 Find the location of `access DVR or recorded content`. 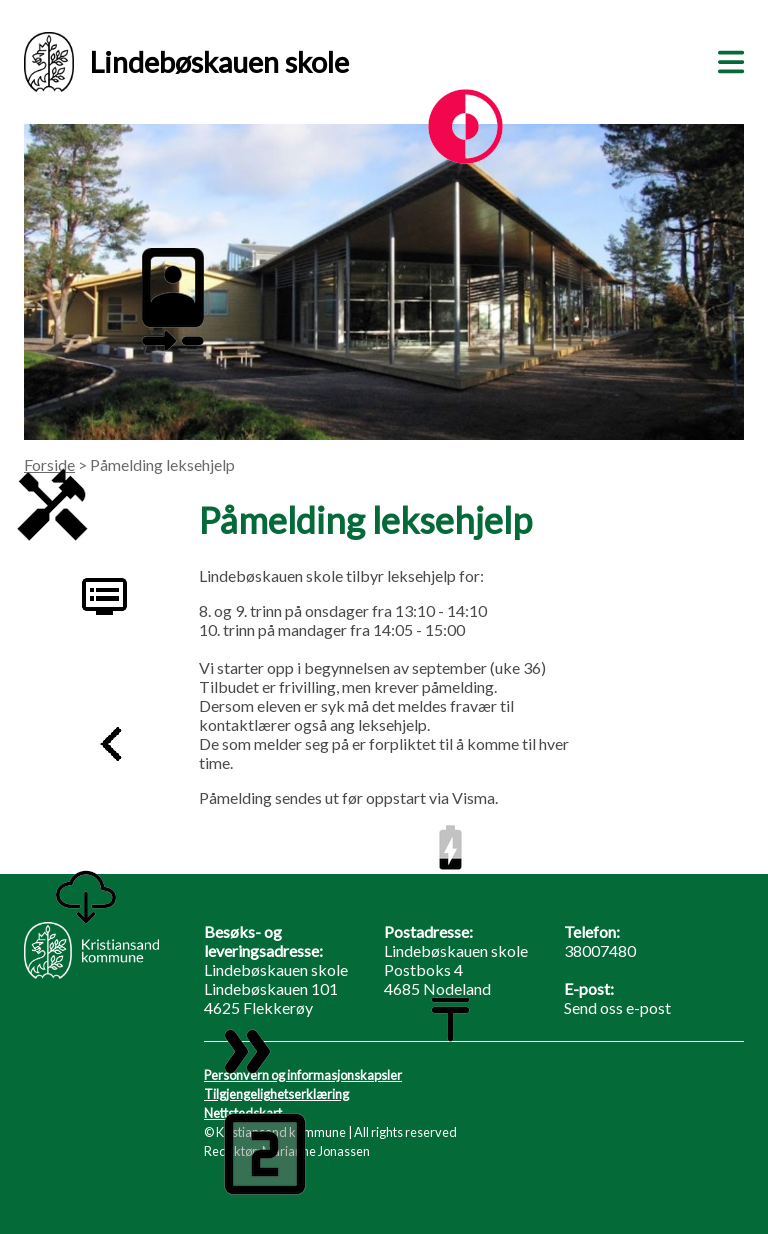

access DVR or recorded content is located at coordinates (104, 596).